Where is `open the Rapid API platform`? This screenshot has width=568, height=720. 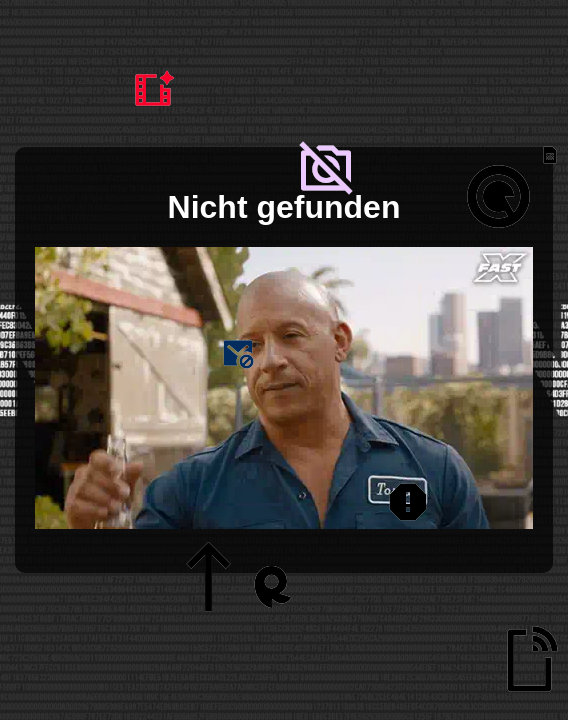
open the Rapid API platform is located at coordinates (273, 587).